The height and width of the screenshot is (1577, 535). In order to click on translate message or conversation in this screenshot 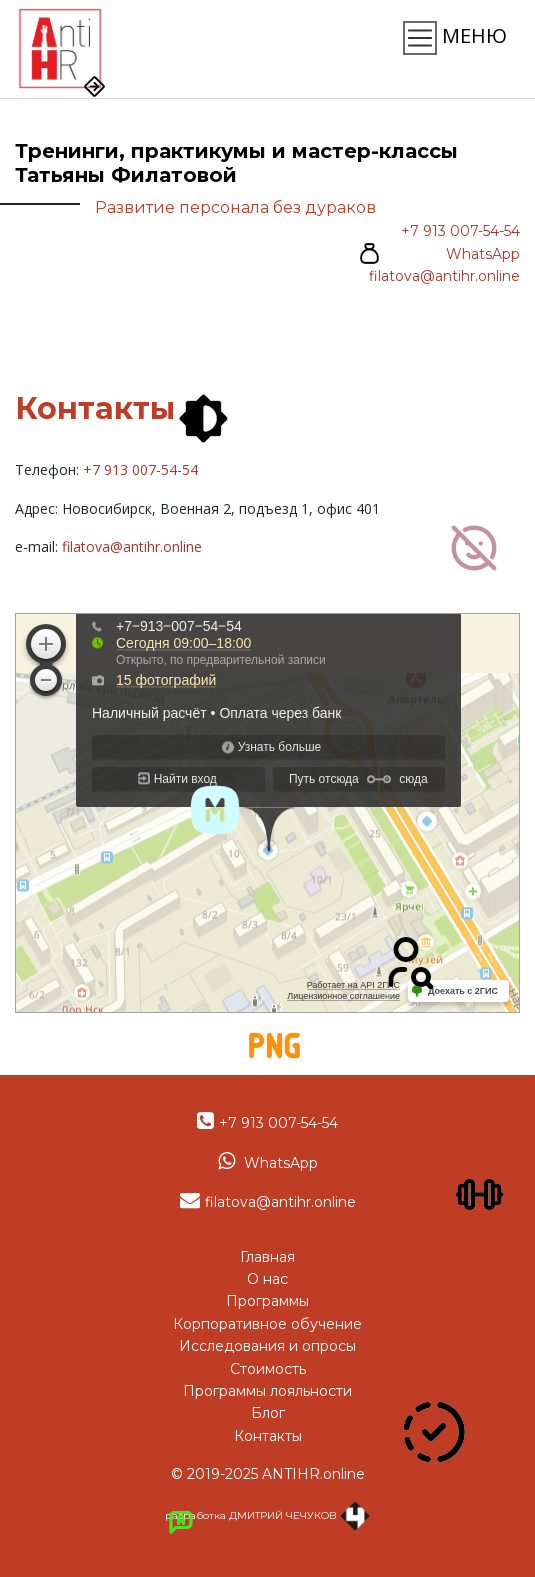, I will do `click(181, 1521)`.